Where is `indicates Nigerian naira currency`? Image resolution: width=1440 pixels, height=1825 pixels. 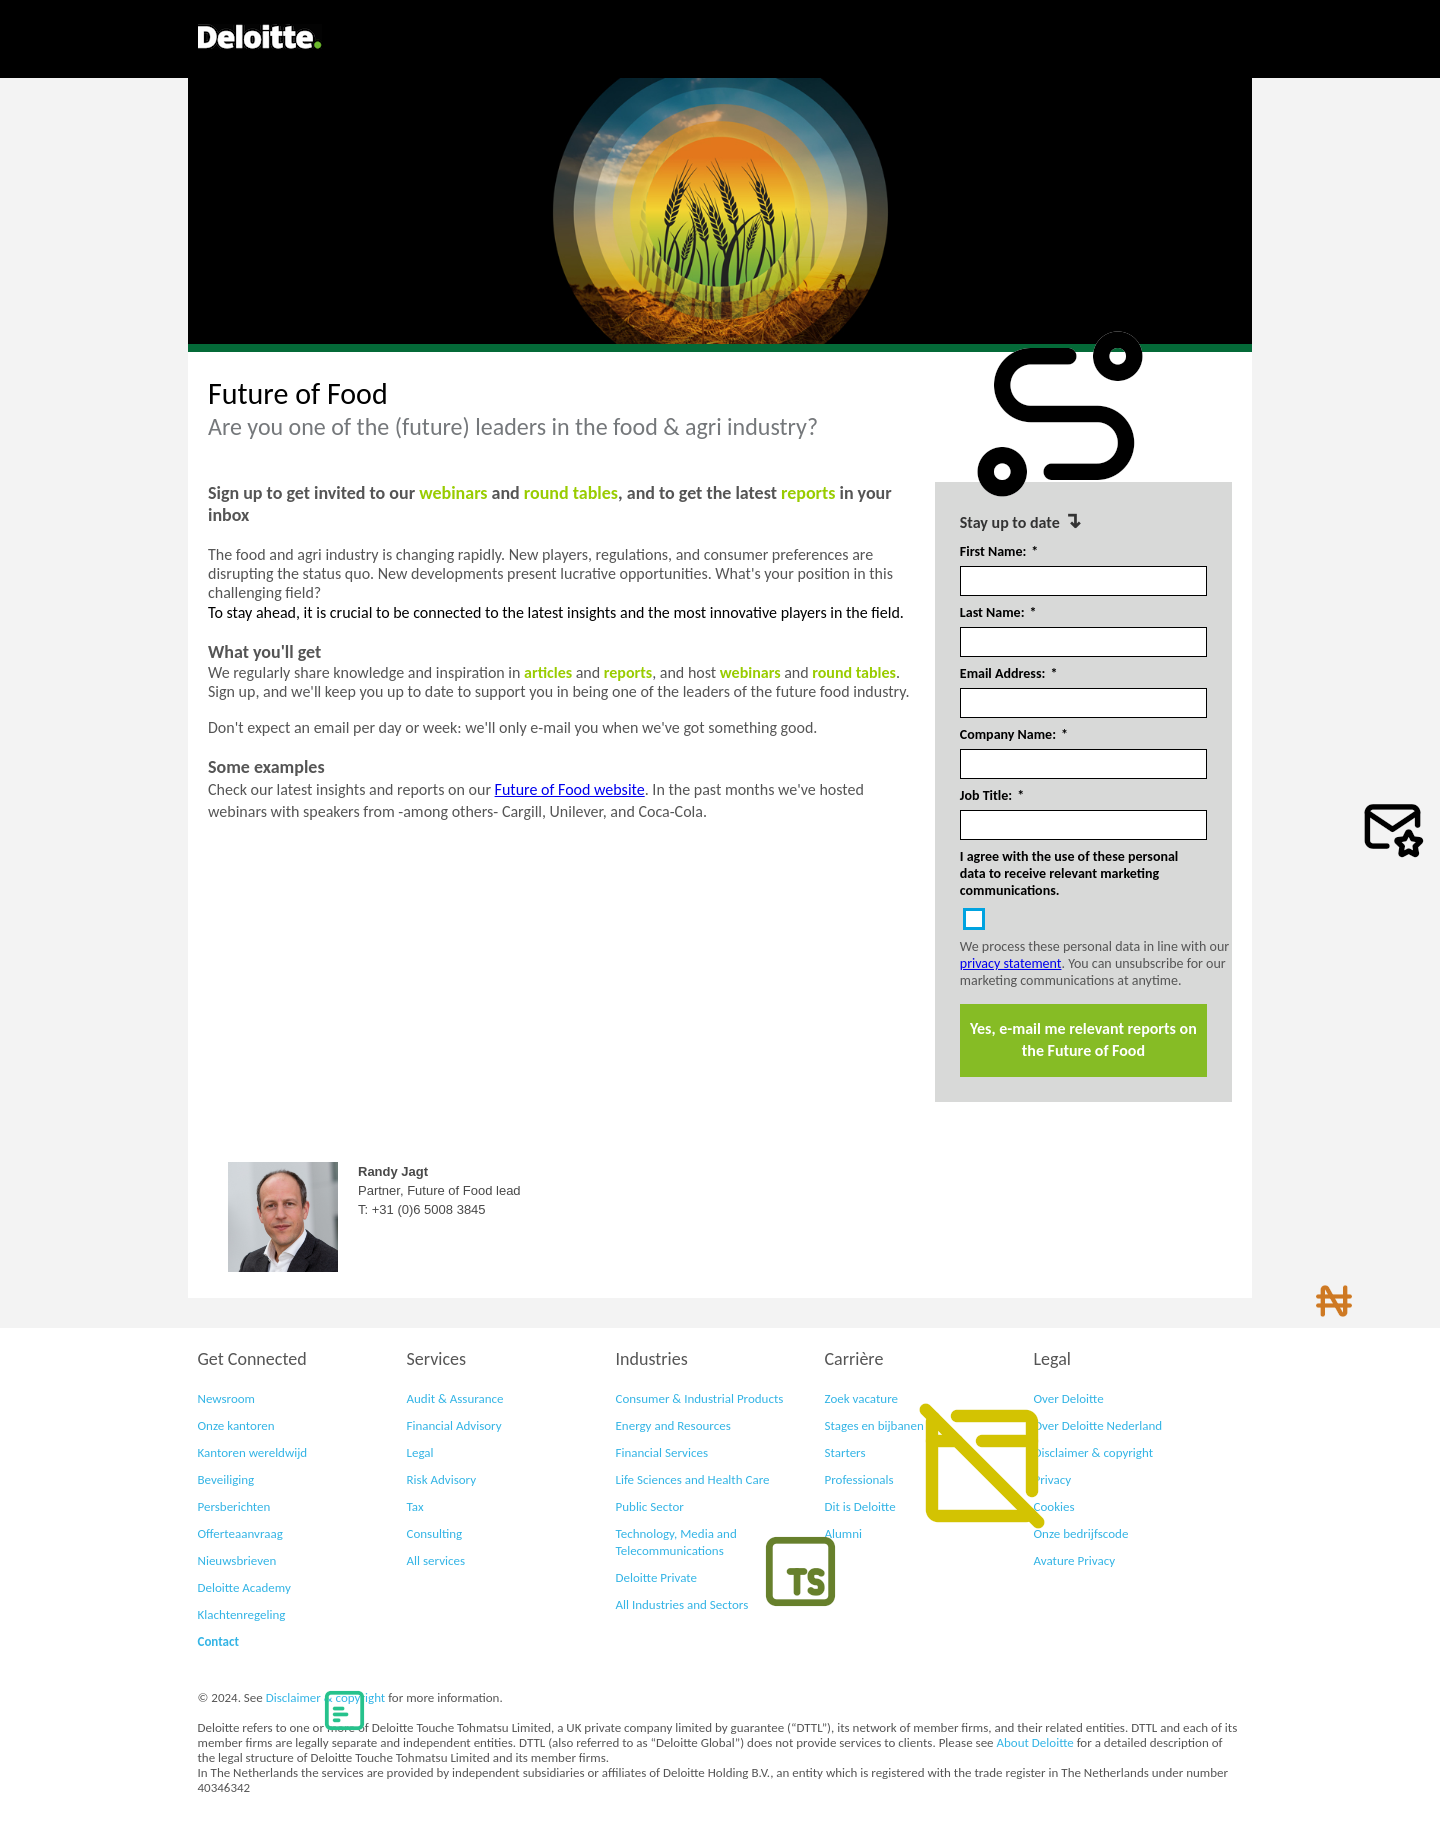
indicates Nigerian naira currency is located at coordinates (1334, 1301).